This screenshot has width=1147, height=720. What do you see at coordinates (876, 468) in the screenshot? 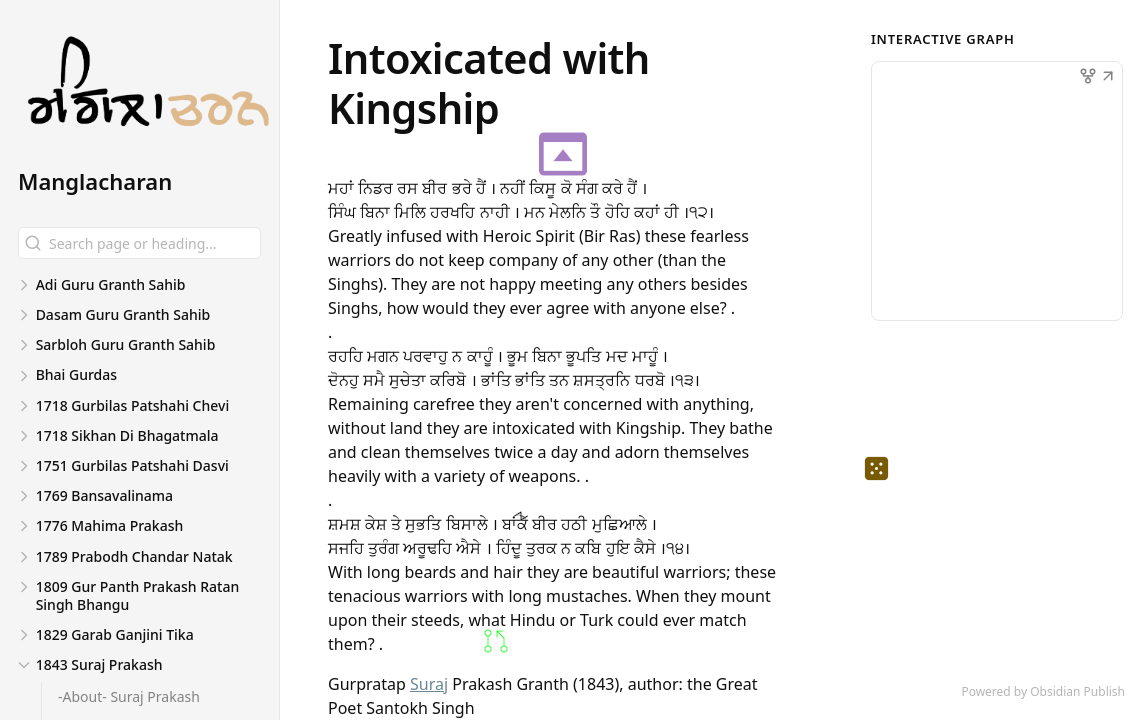
I see `roll dice or randomize selection` at bounding box center [876, 468].